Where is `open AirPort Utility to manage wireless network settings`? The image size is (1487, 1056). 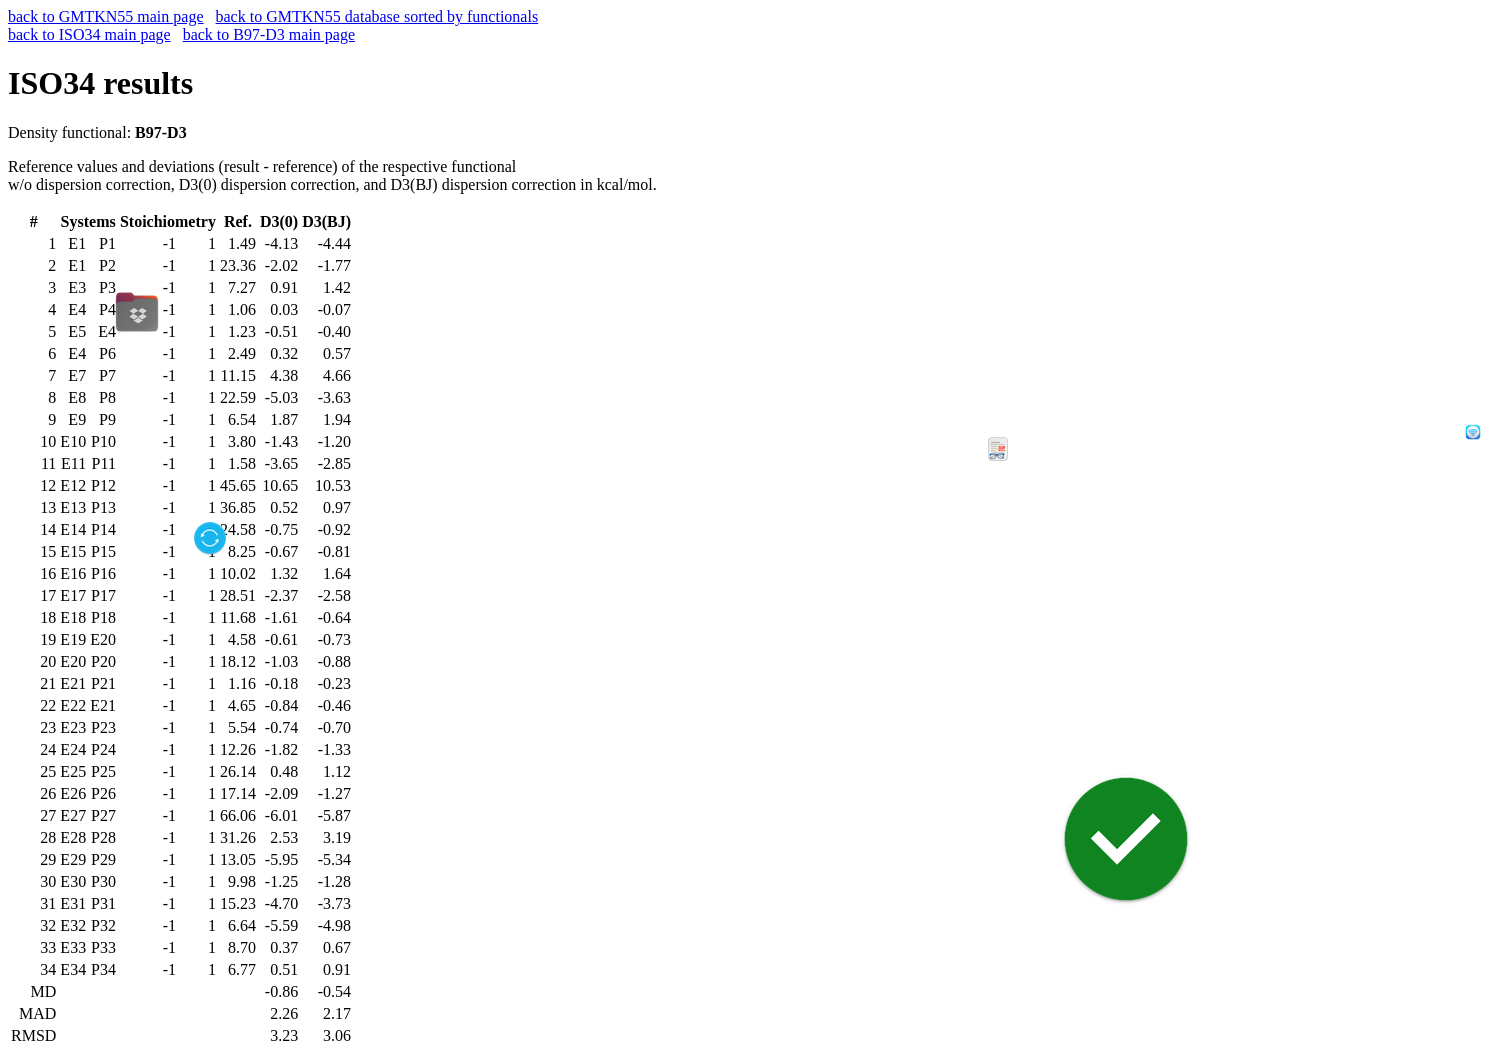 open AirPort Utility to manage wireless network settings is located at coordinates (1473, 432).